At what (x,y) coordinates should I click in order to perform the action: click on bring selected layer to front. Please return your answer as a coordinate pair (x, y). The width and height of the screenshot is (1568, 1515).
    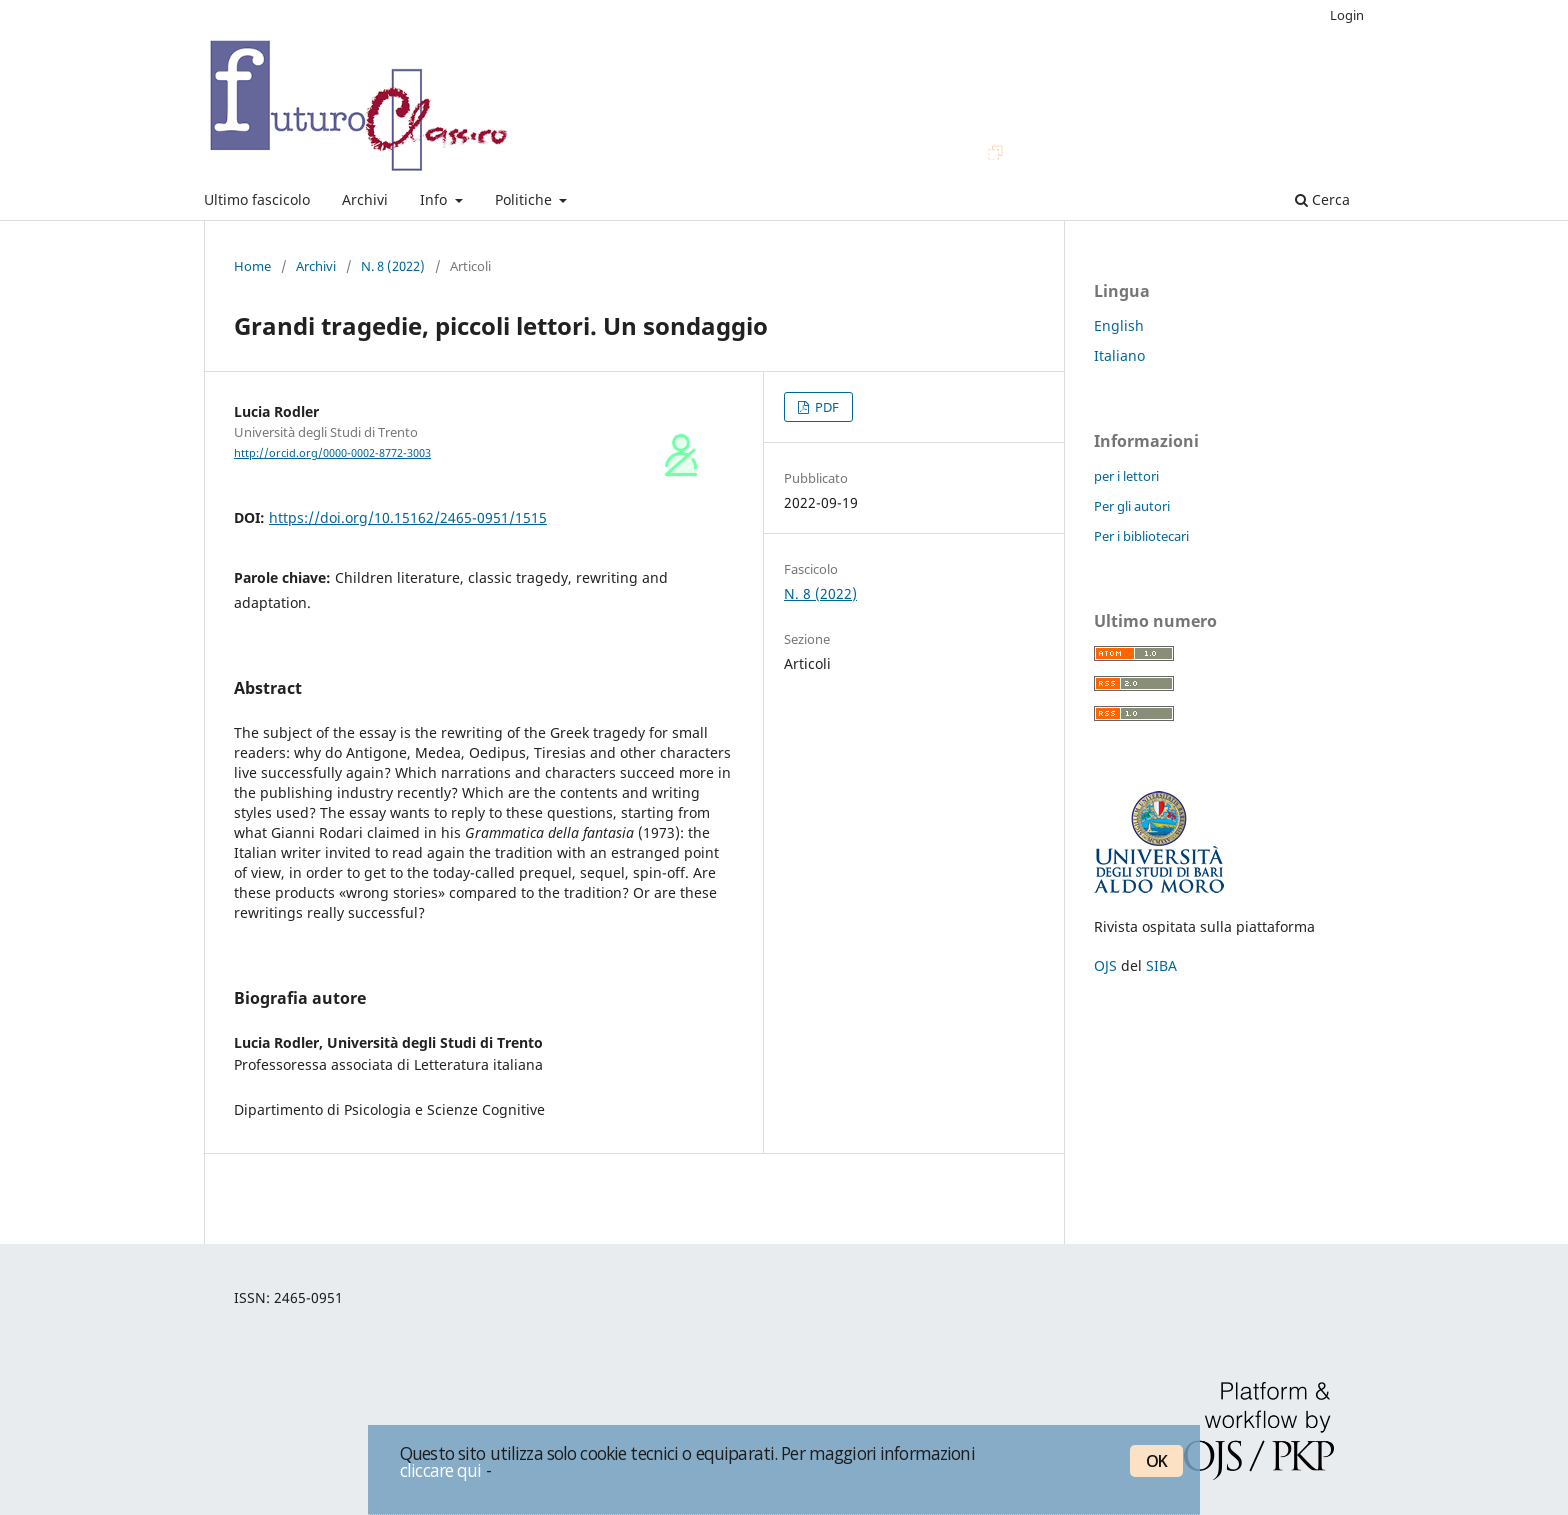
    Looking at the image, I should click on (995, 152).